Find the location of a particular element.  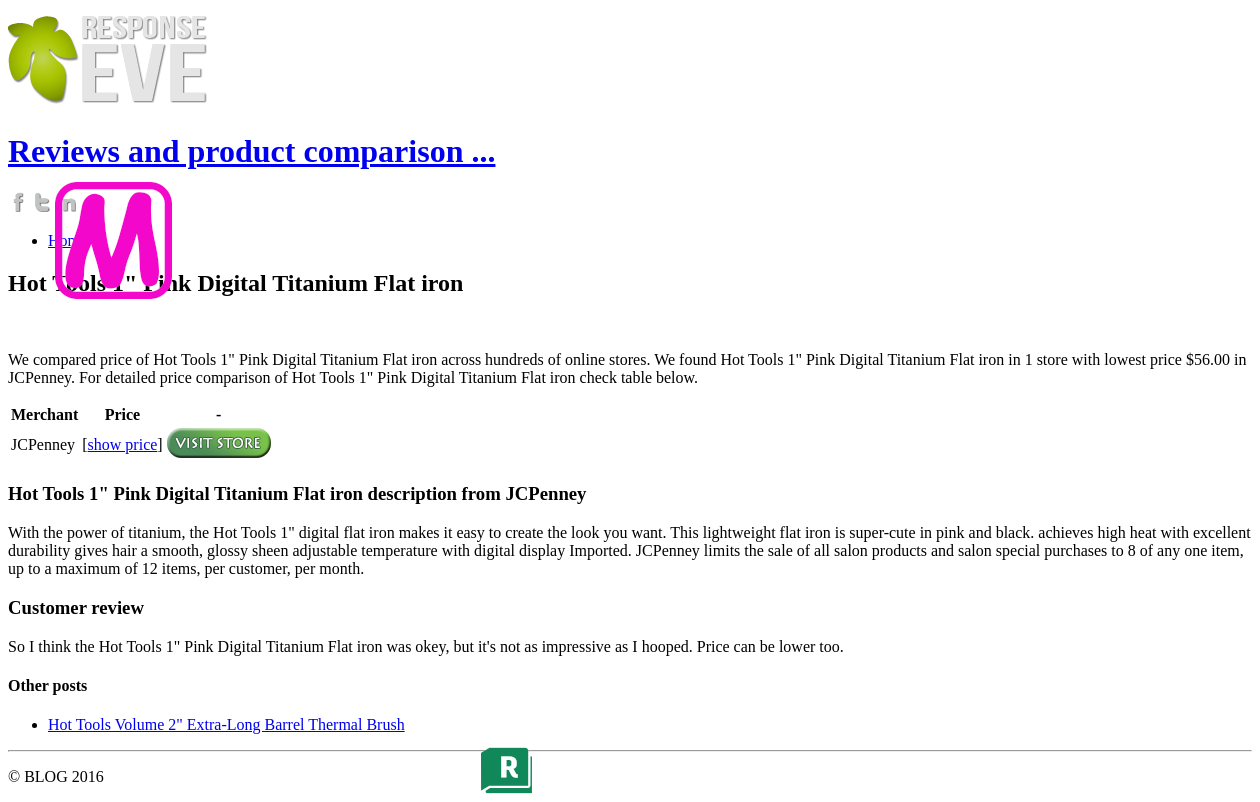

open Autodesk Revit application is located at coordinates (506, 770).